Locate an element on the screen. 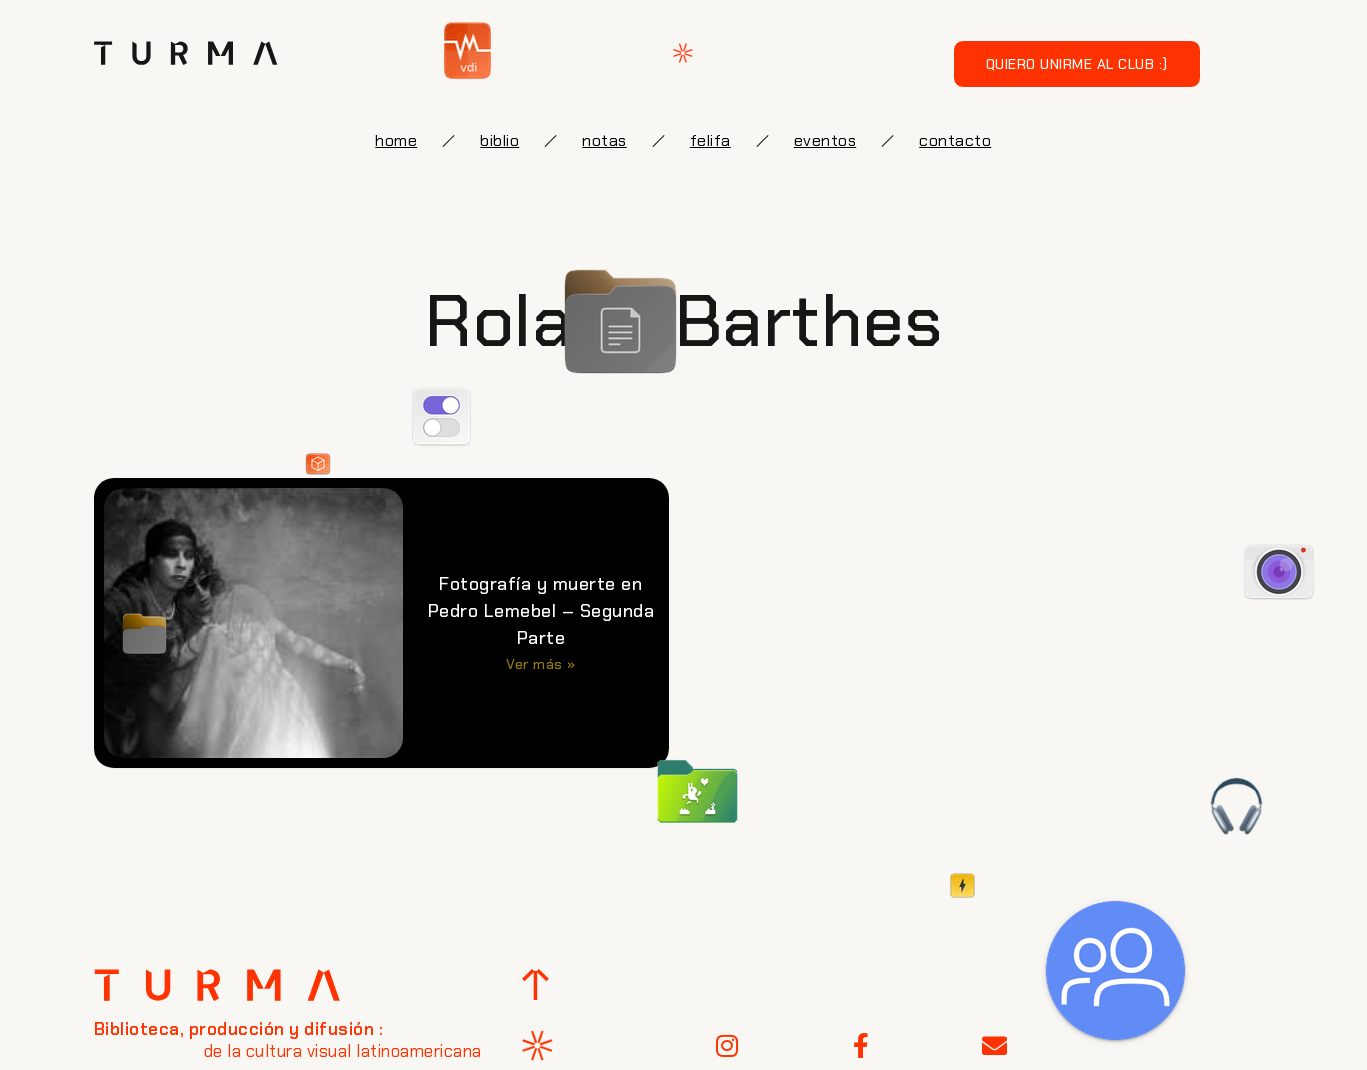  open the camera app is located at coordinates (1279, 572).